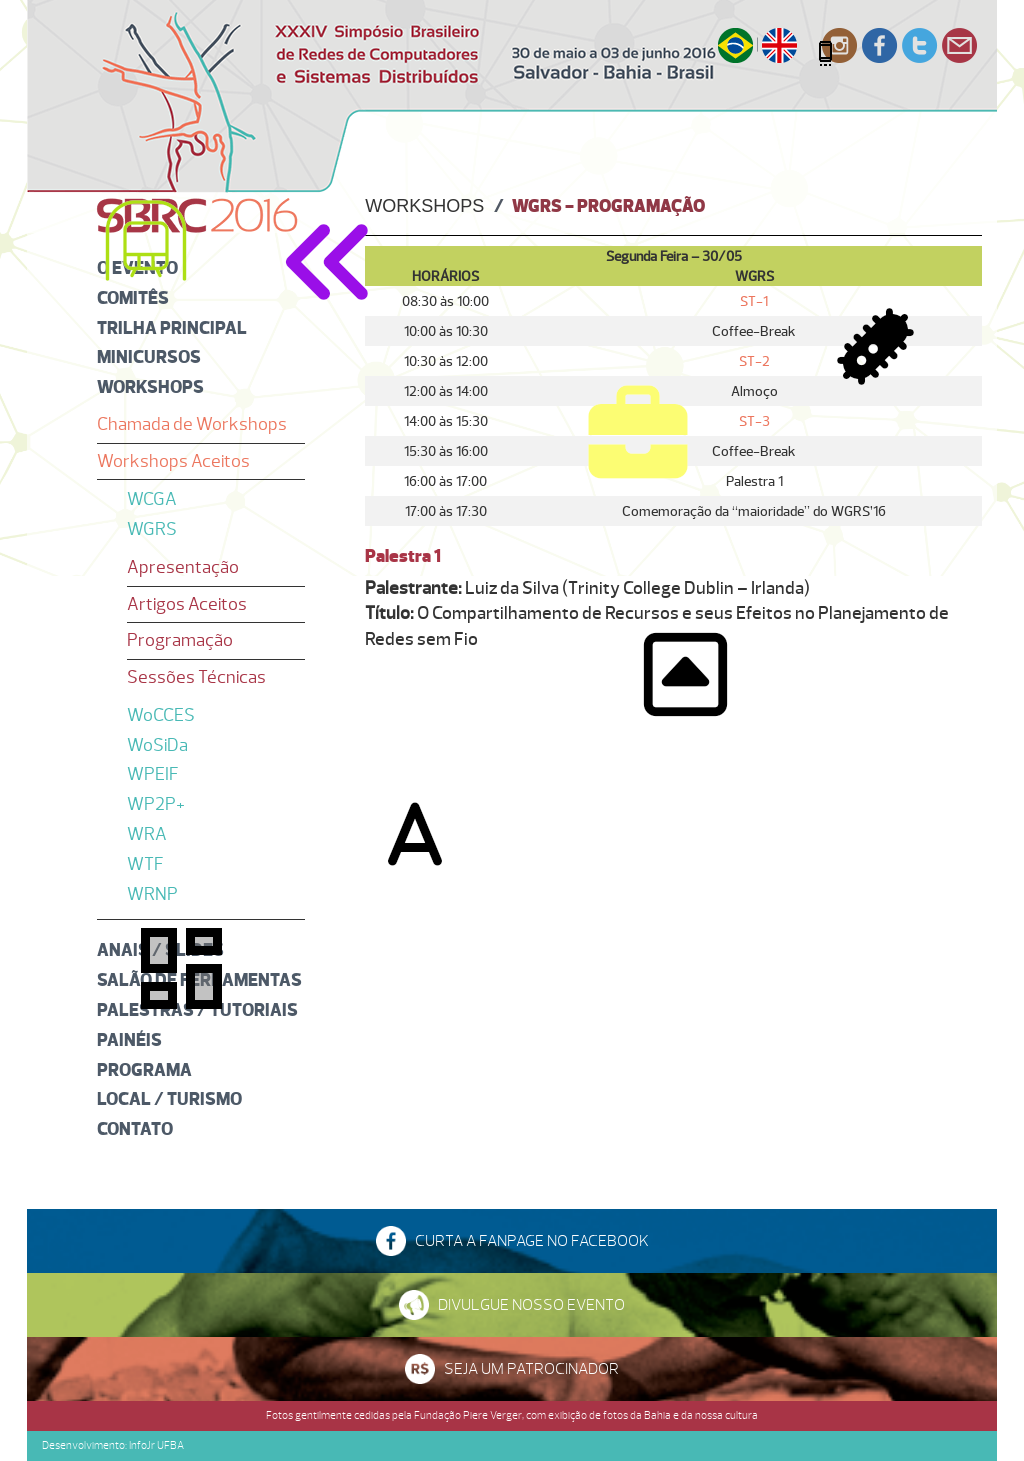 This screenshot has height=1461, width=1024. Describe the element at coordinates (875, 346) in the screenshot. I see `indicates microbiology or bacterial content` at that location.